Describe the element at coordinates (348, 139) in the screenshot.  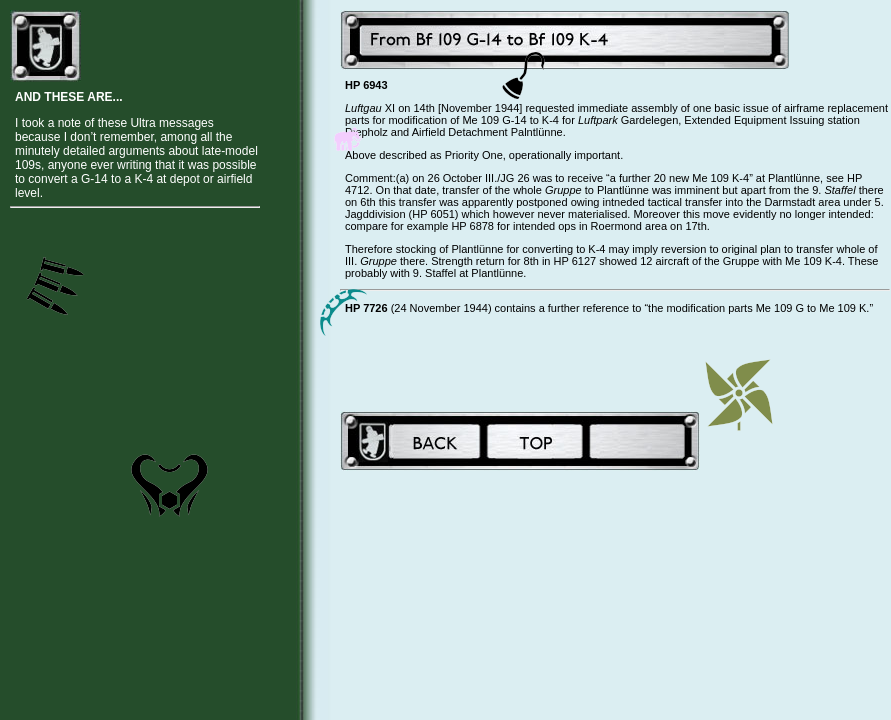
I see `prehistoric or ice age themed game category` at that location.